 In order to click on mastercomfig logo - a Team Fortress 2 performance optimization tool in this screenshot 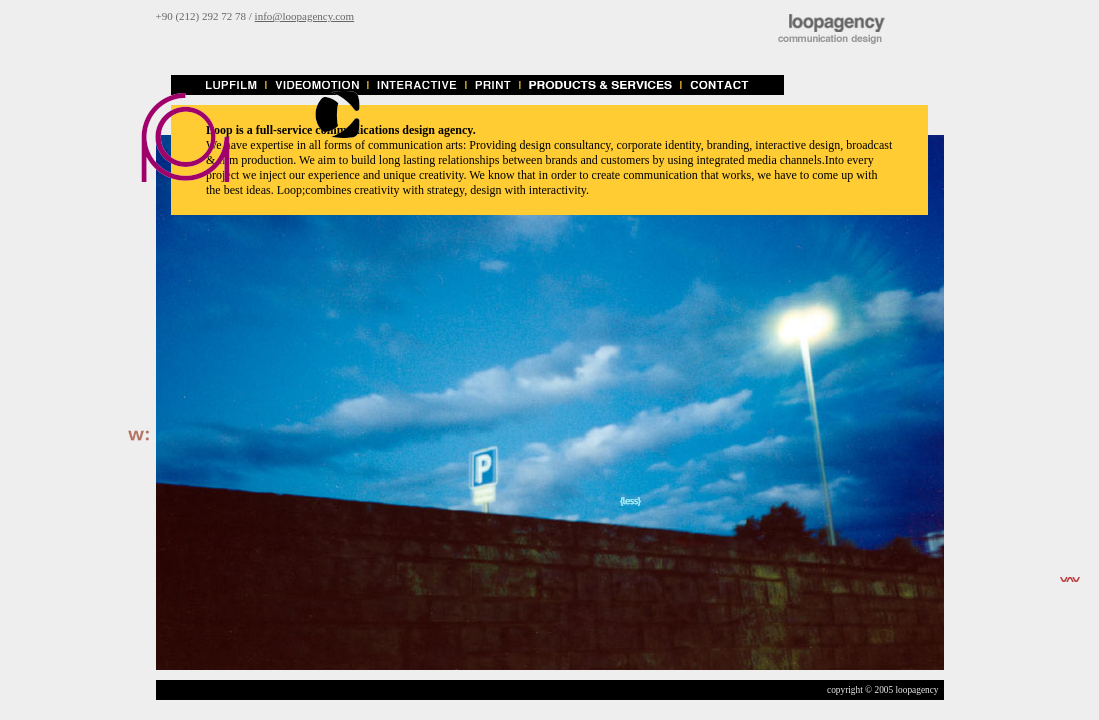, I will do `click(185, 137)`.